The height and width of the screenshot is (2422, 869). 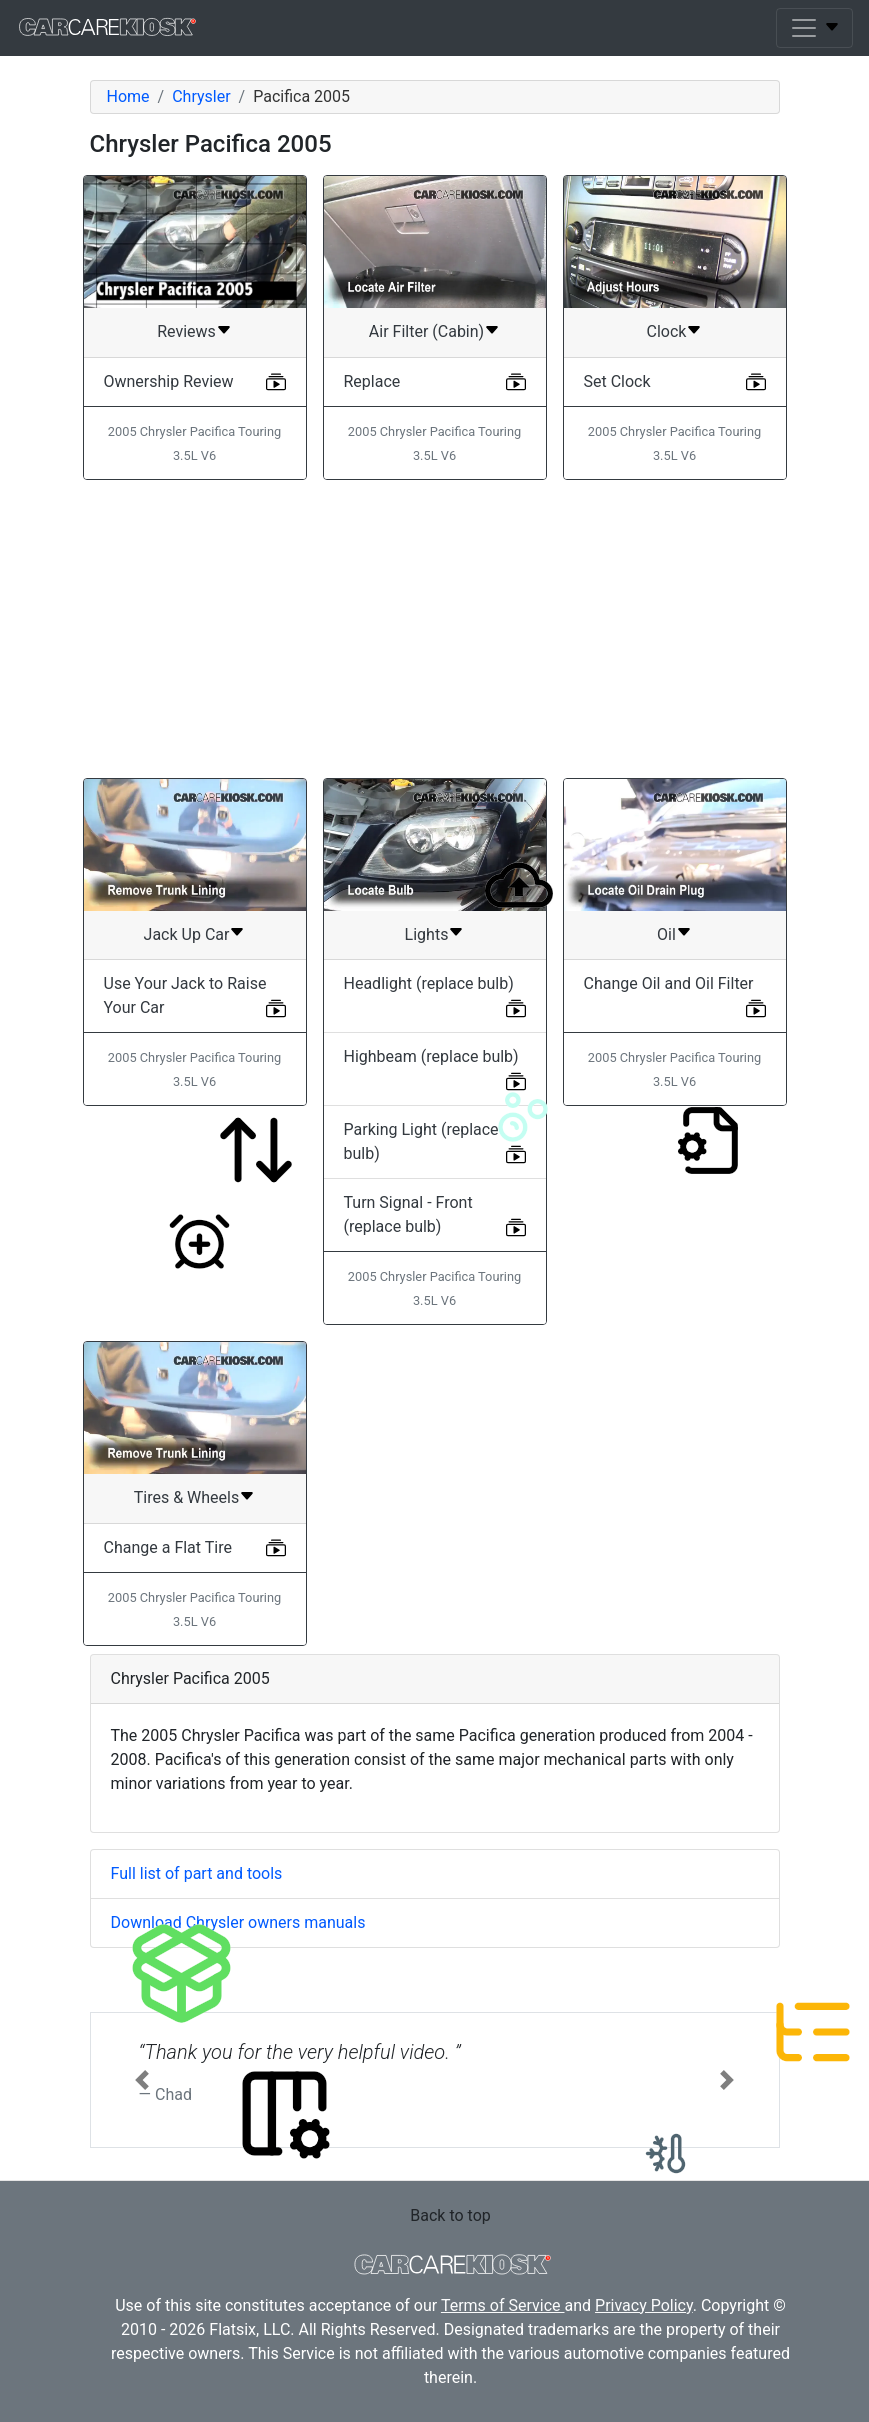 What do you see at coordinates (710, 1140) in the screenshot?
I see `access file settings or configuration` at bounding box center [710, 1140].